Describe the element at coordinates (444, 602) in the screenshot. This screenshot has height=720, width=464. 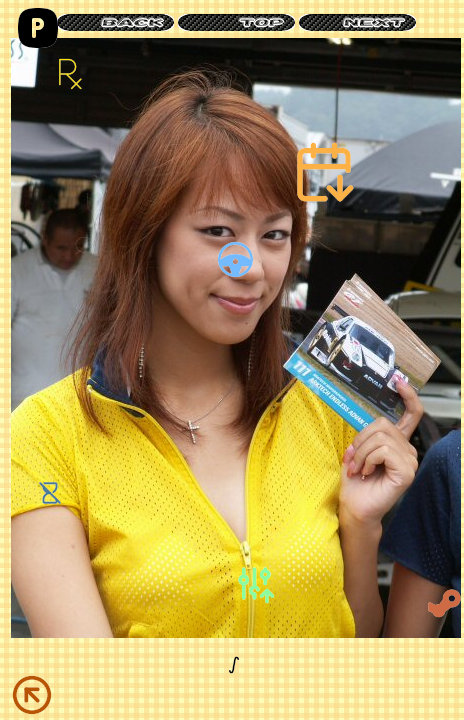
I see `open Steam gaming platform` at that location.